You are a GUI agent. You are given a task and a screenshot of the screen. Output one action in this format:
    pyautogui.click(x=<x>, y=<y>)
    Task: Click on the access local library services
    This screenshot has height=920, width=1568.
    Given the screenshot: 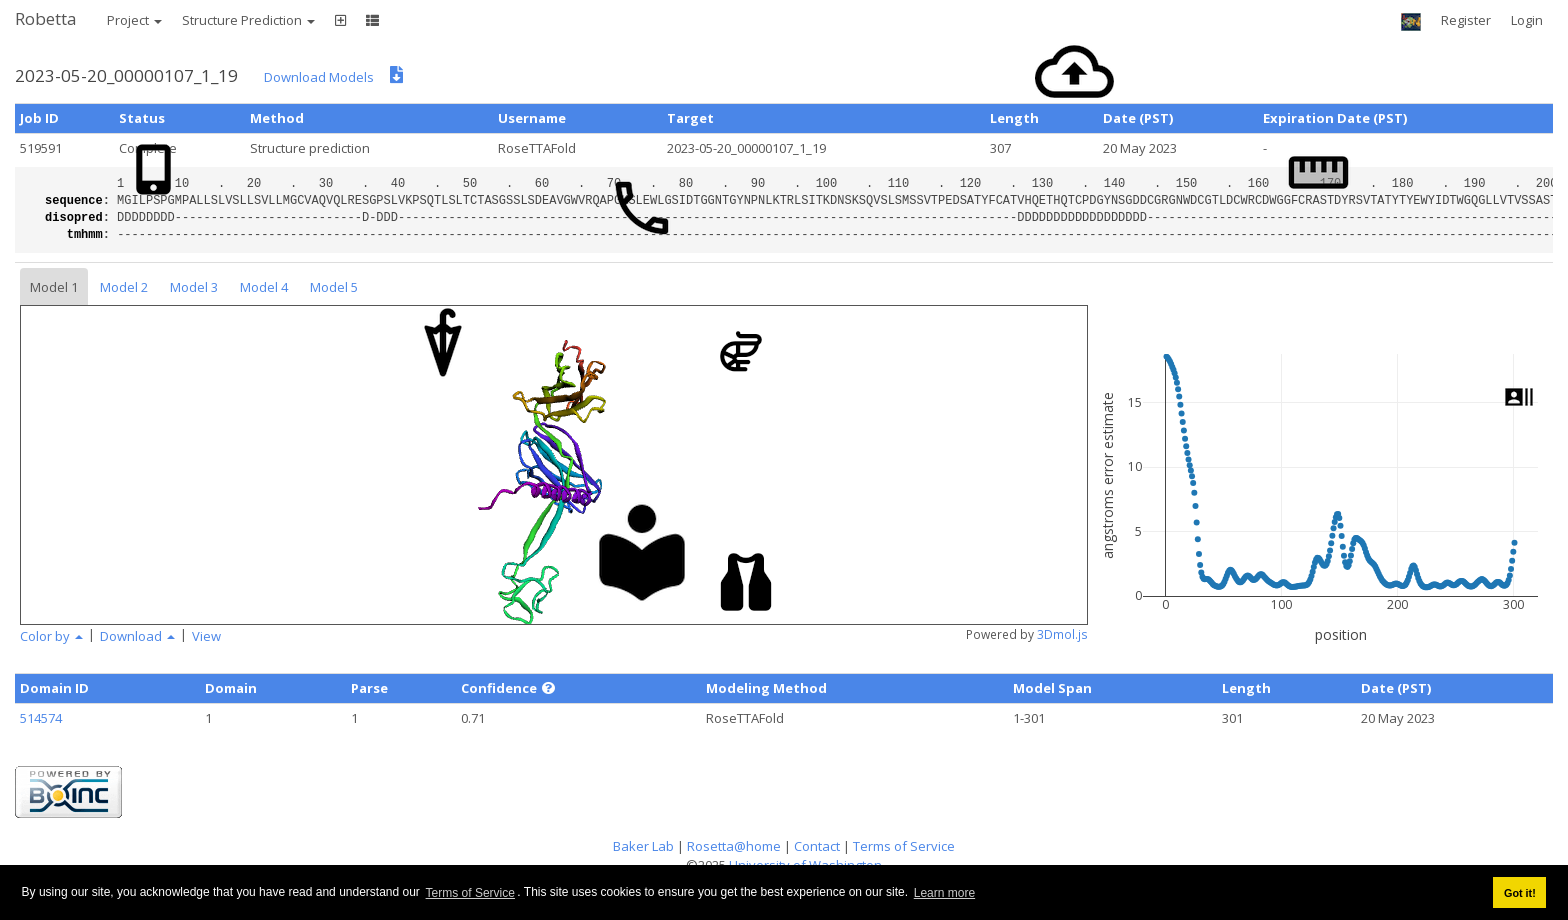 What is the action you would take?
    pyautogui.click(x=642, y=552)
    